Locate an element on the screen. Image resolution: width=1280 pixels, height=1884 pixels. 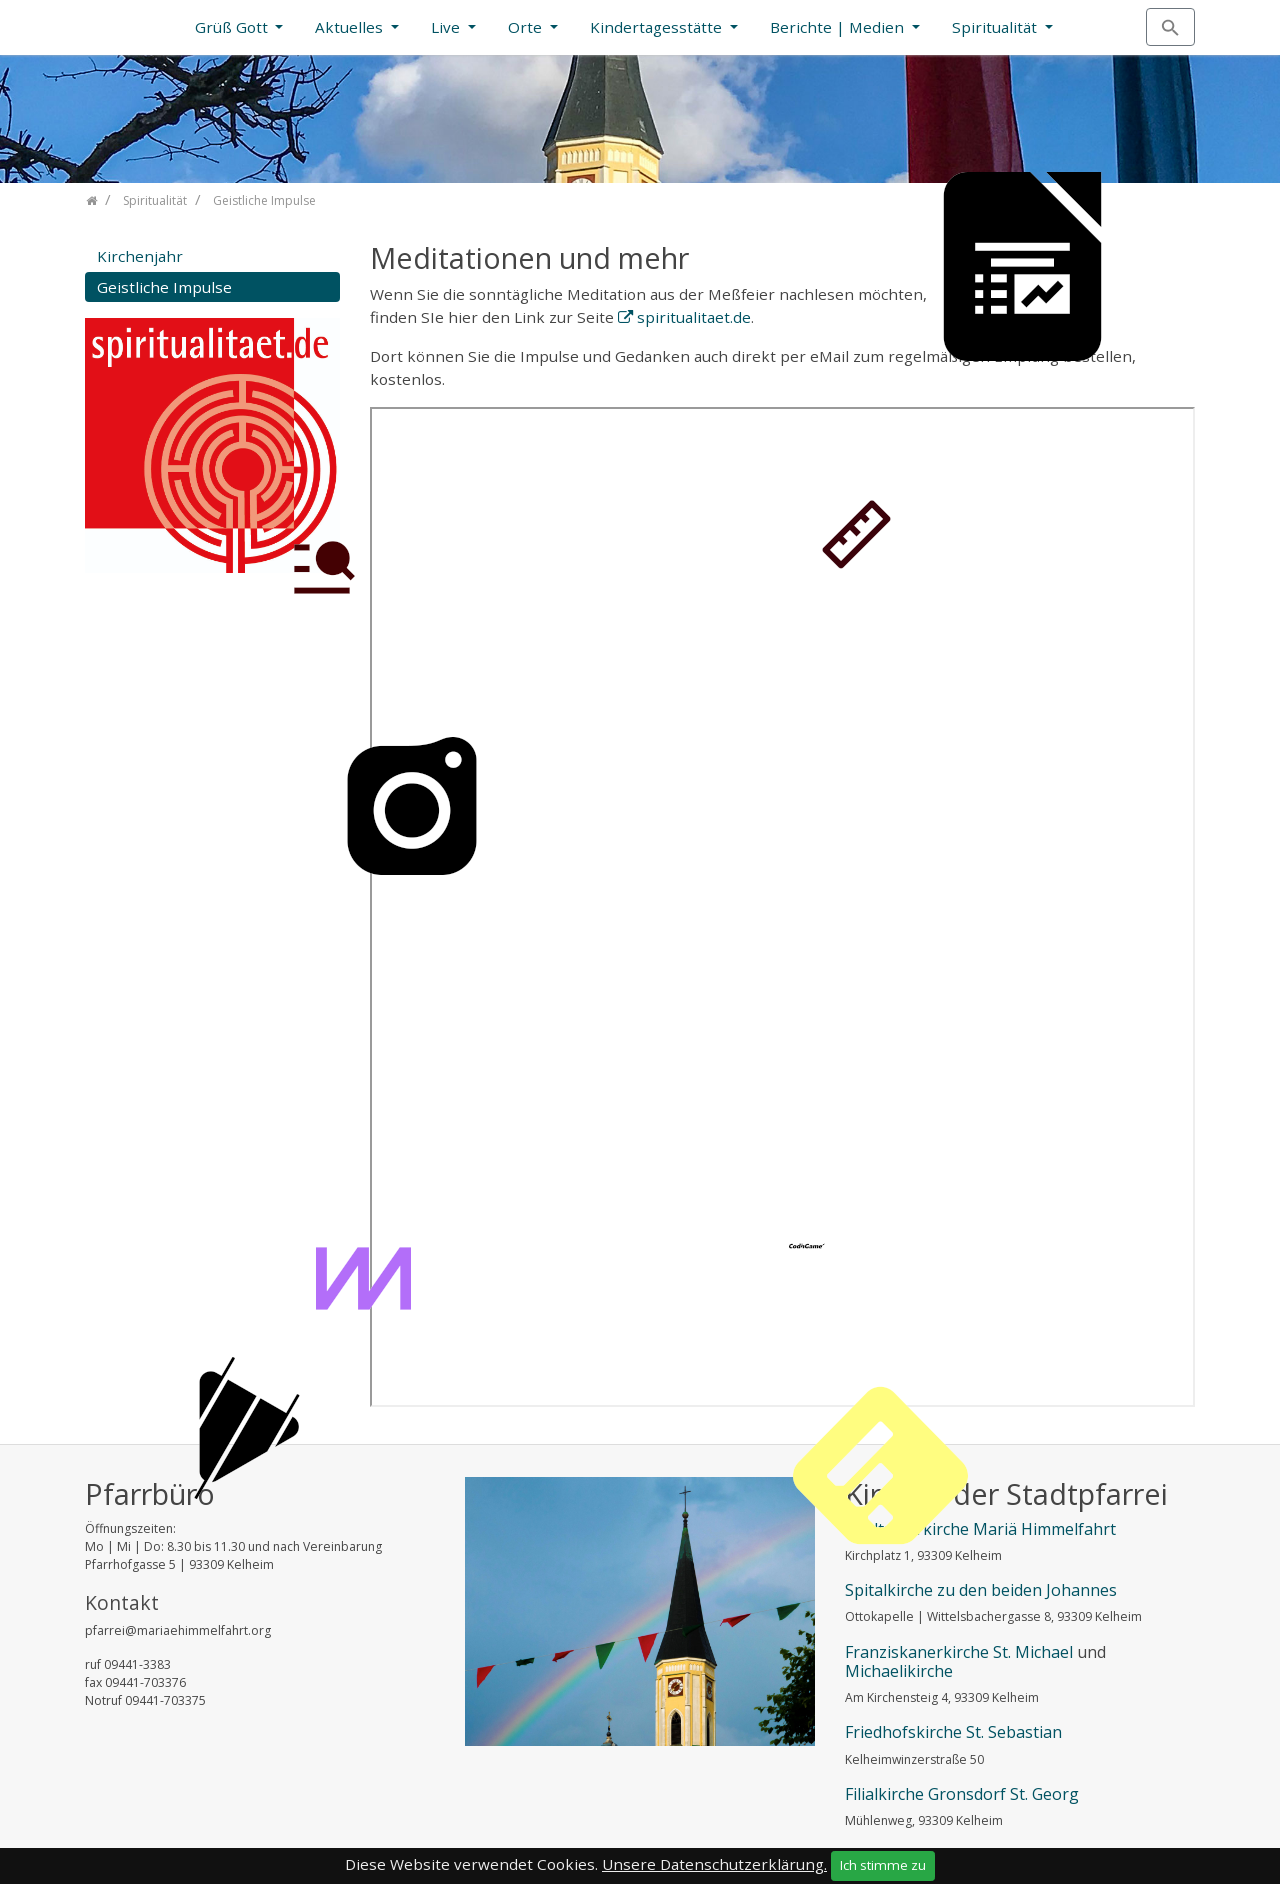
open ChartMogul analytics dashboard is located at coordinates (363, 1278).